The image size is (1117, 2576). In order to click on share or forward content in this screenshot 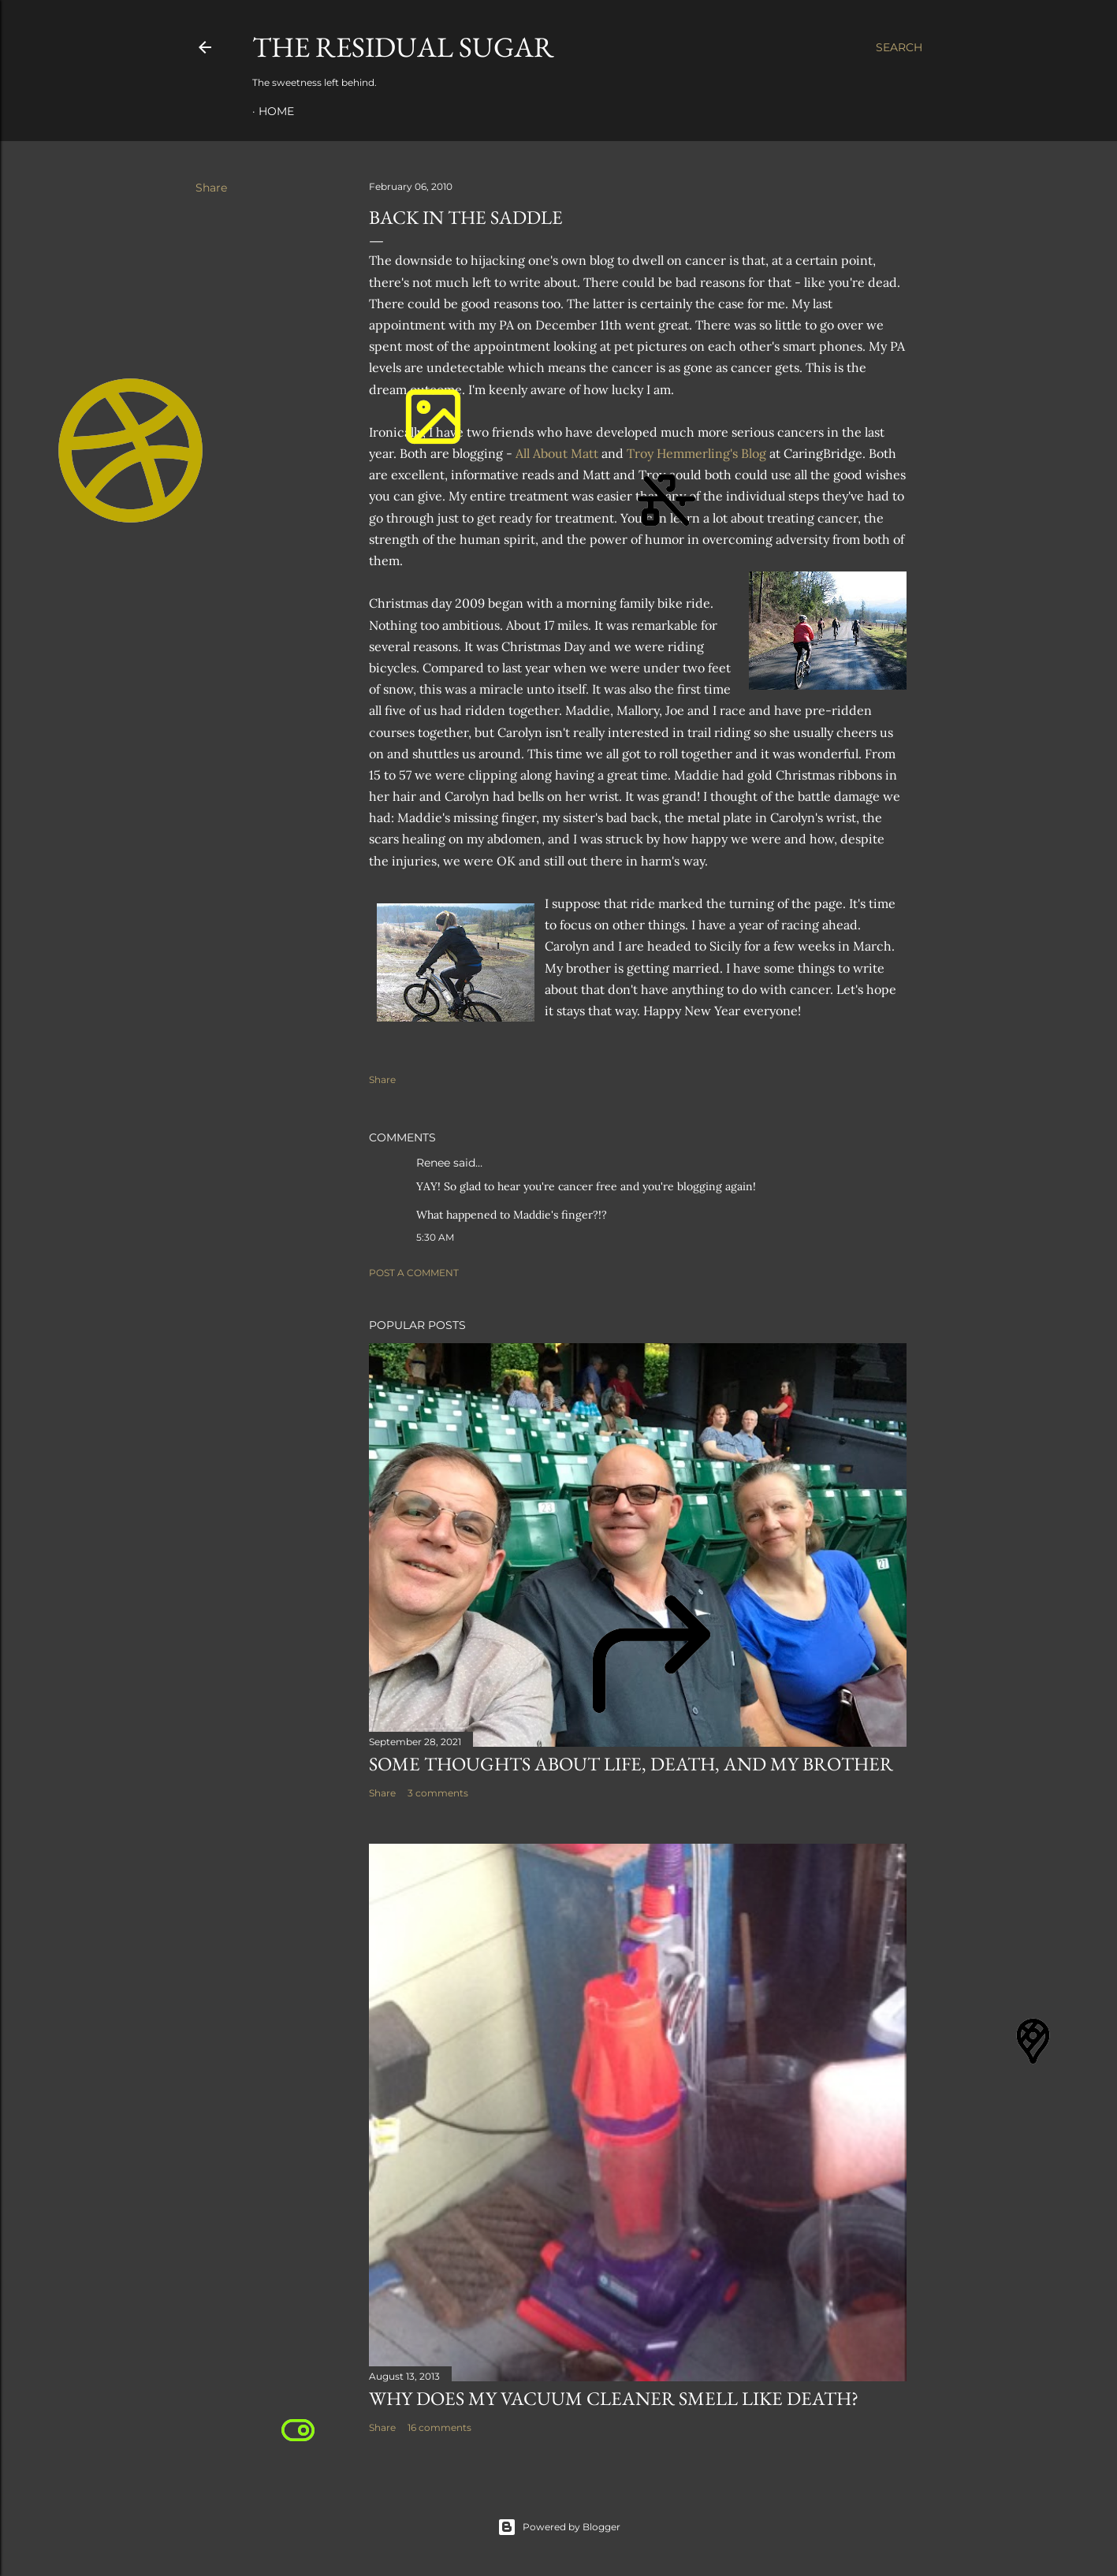, I will do `click(651, 1654)`.